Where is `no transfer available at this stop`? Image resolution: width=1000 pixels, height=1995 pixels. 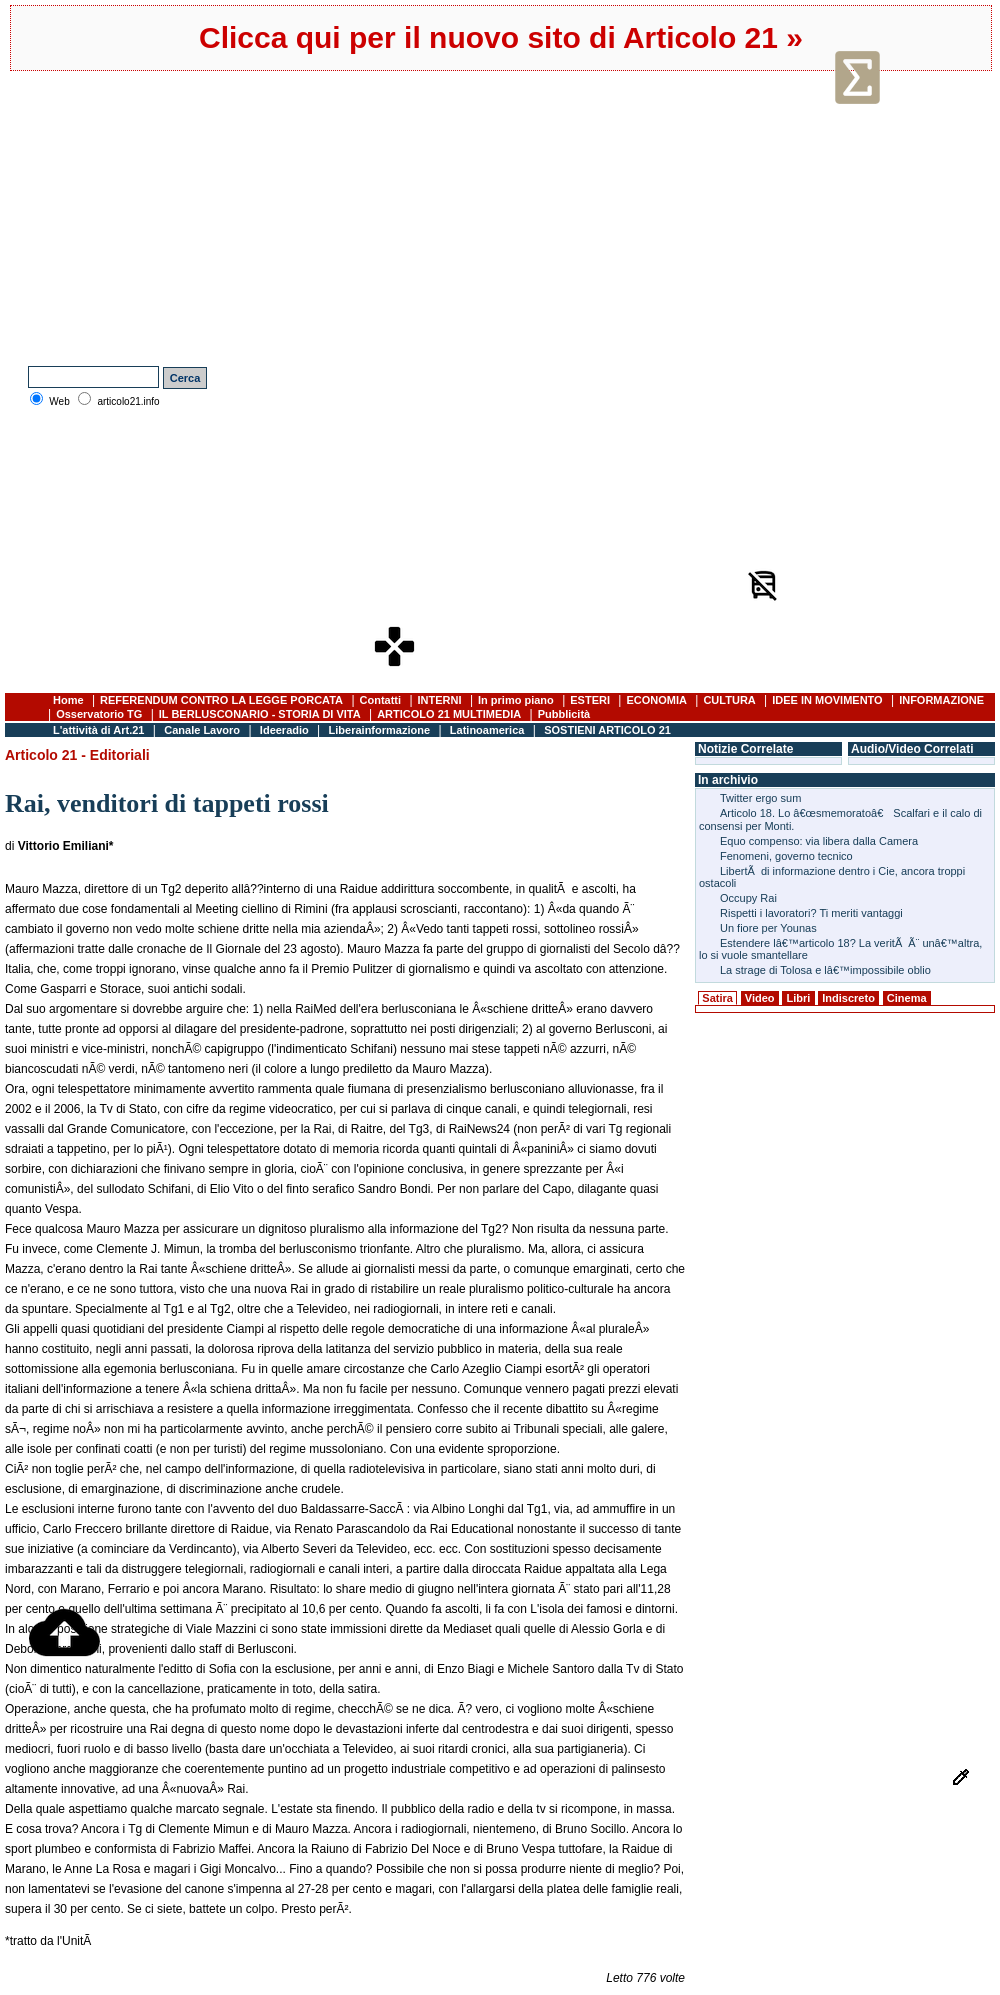 no transfer available at this stop is located at coordinates (763, 585).